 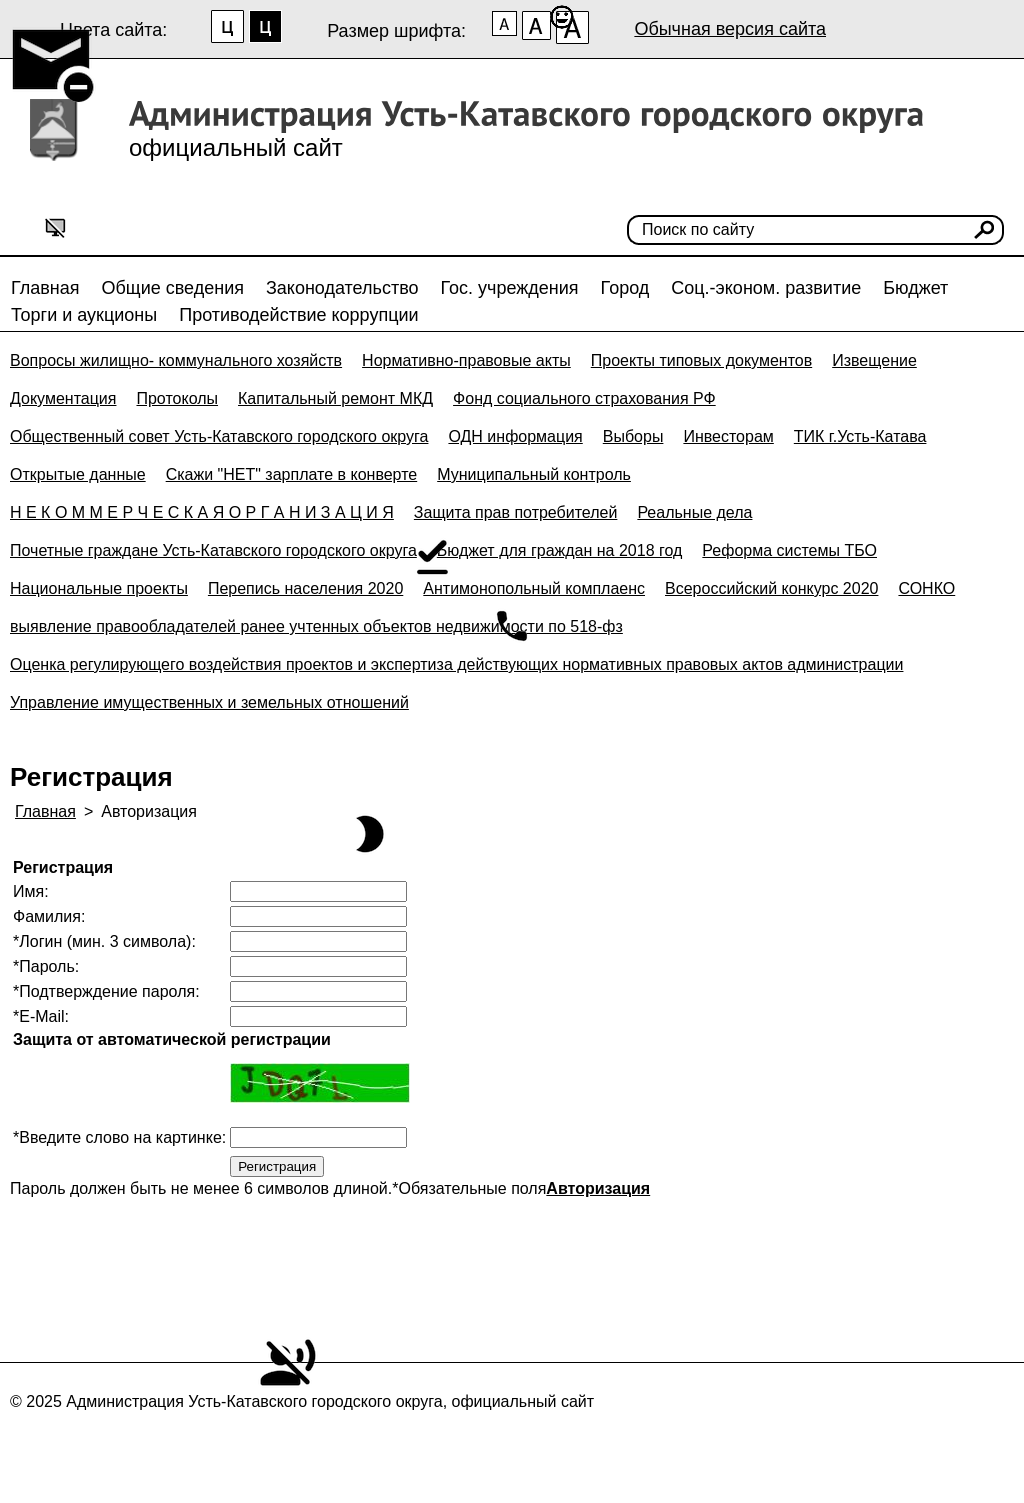 What do you see at coordinates (369, 834) in the screenshot?
I see `toggle dark mode or night theme` at bounding box center [369, 834].